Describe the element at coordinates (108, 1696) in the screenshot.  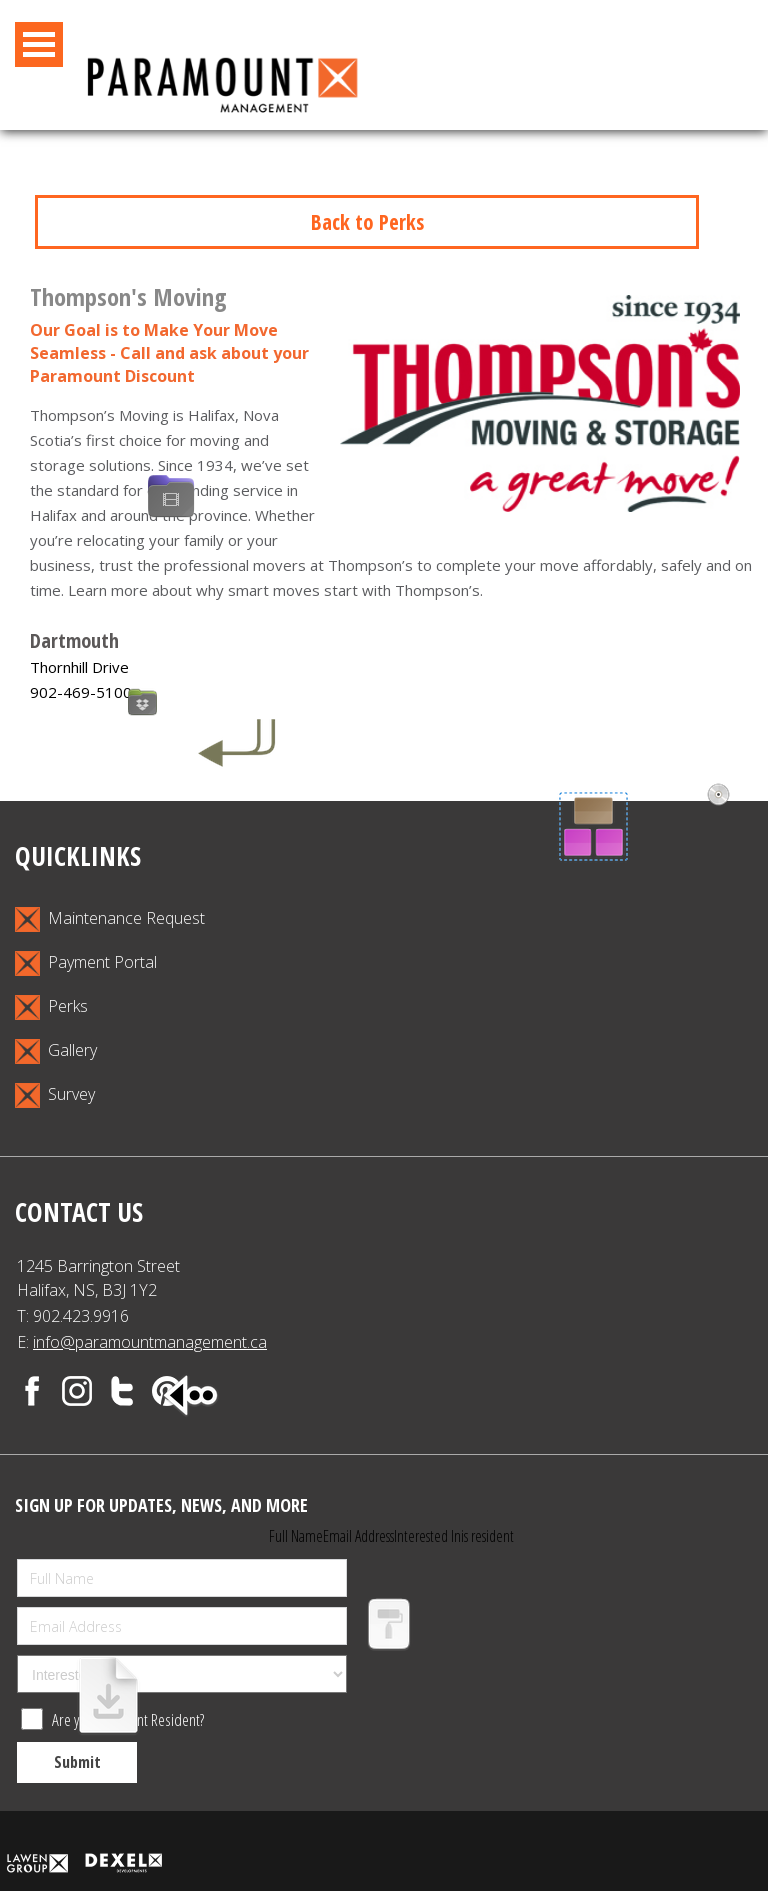
I see `download or install a text-based configuration file` at that location.